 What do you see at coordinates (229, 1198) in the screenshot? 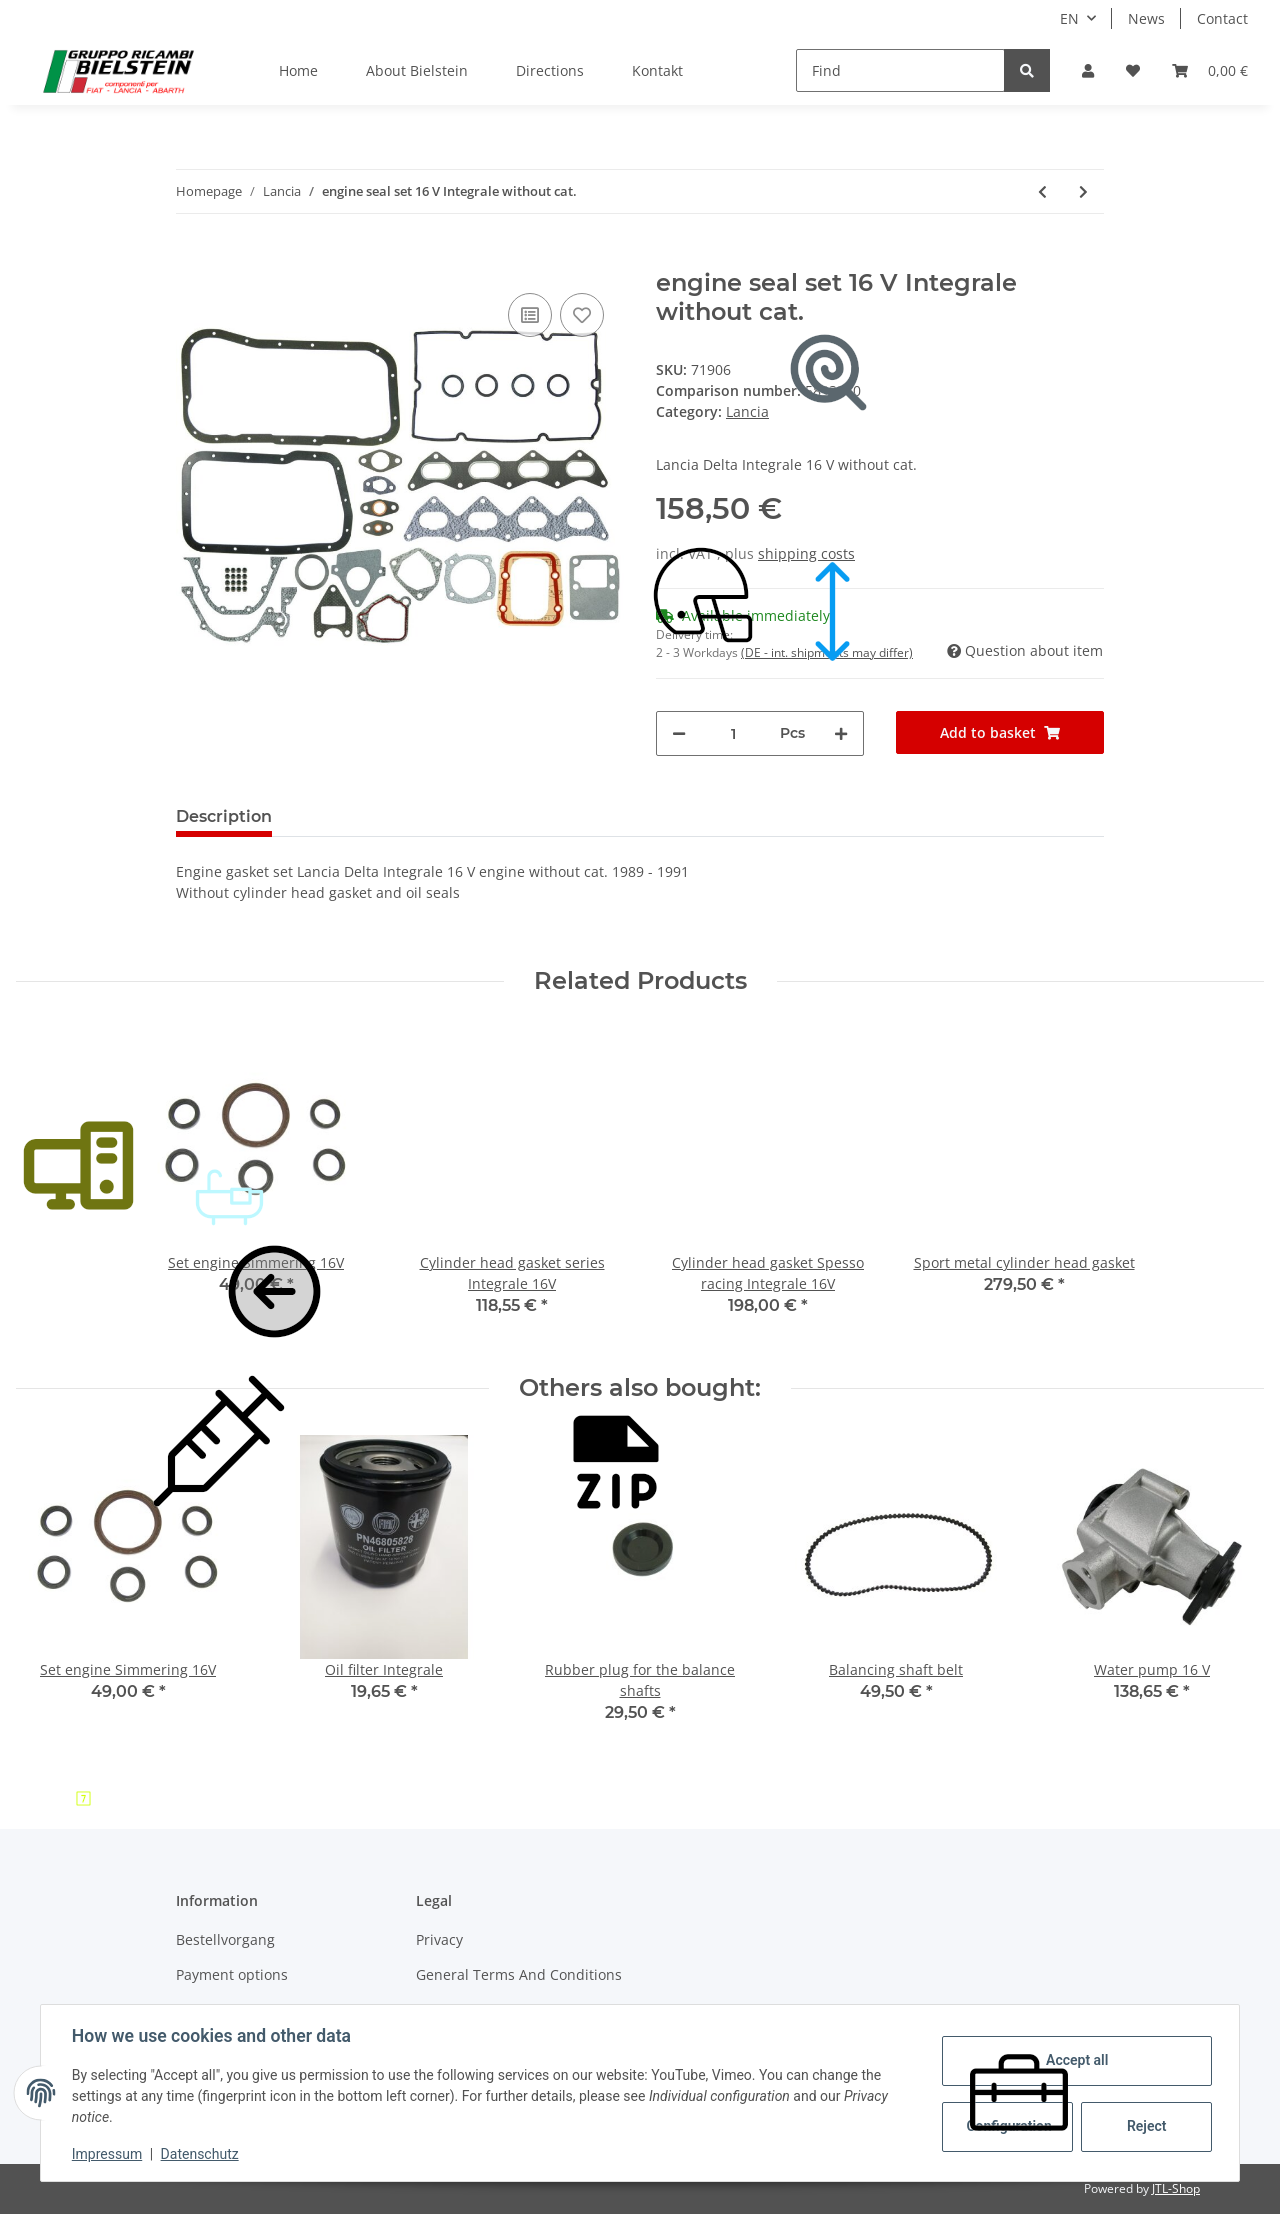
I see `indicates bathroom amenities available` at bounding box center [229, 1198].